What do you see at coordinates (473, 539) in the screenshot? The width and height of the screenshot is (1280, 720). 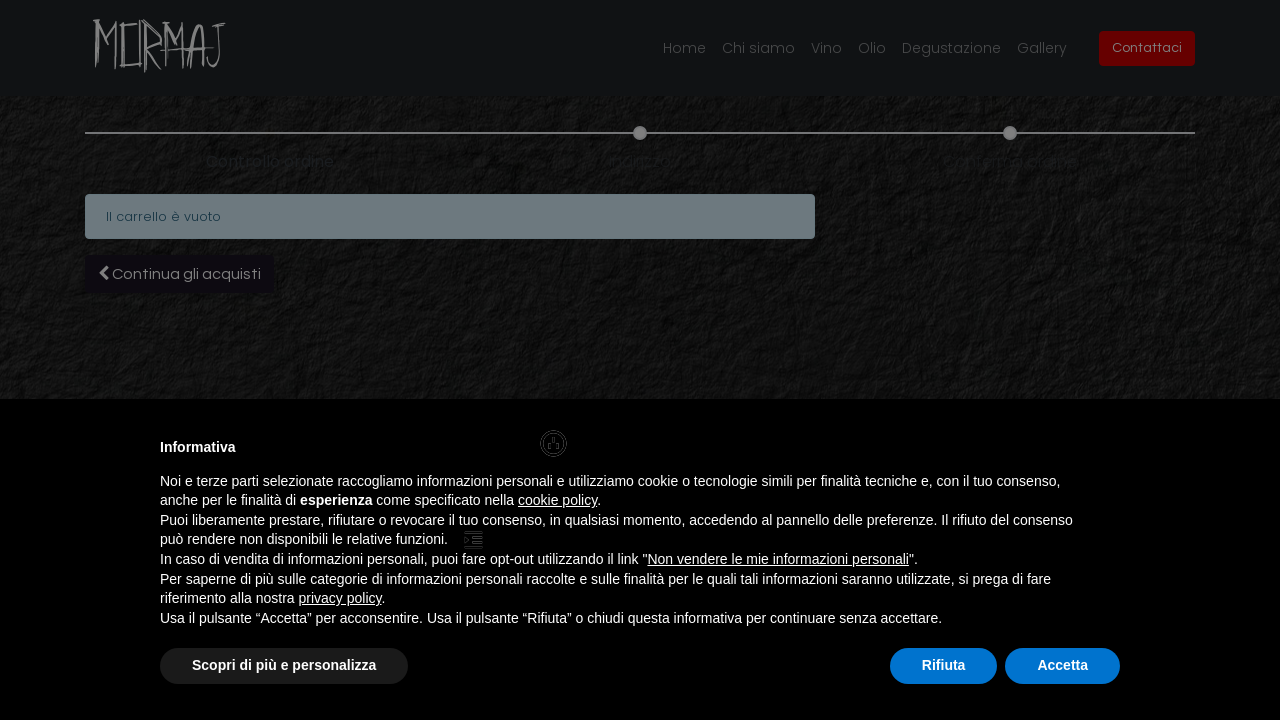 I see `increase text indentation` at bounding box center [473, 539].